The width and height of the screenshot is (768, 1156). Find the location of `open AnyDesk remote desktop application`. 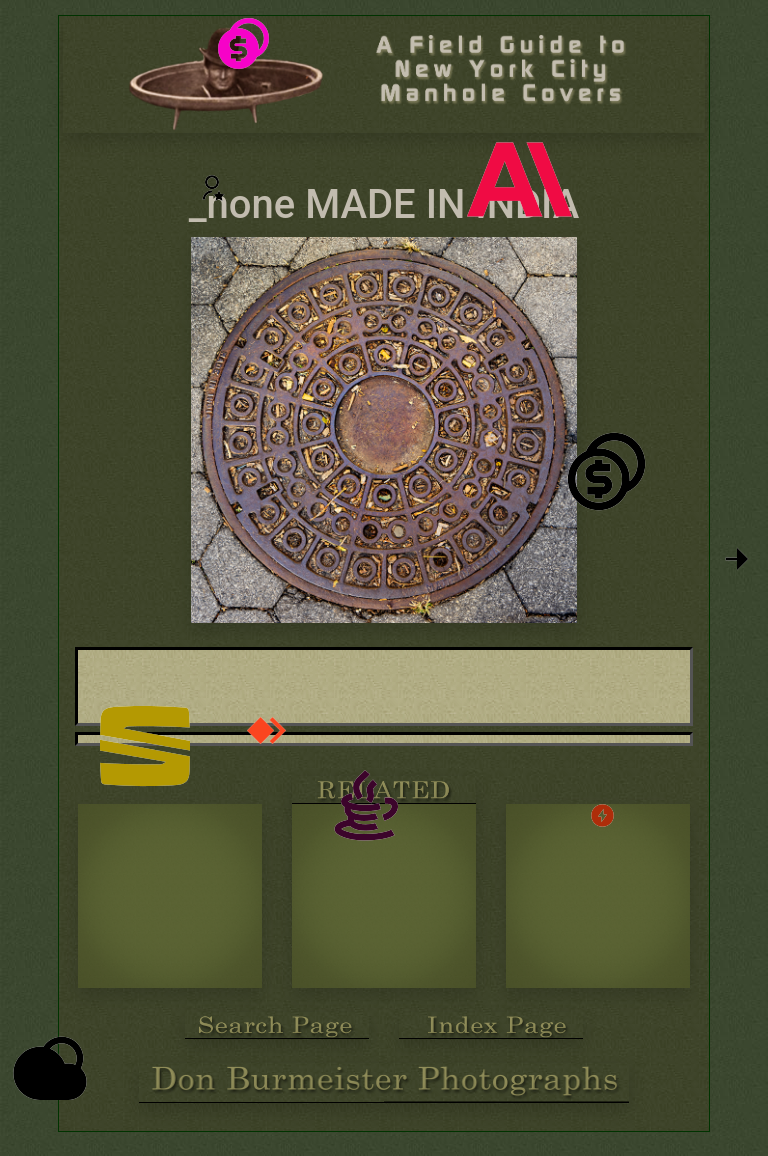

open AnyDesk remote desktop application is located at coordinates (266, 730).